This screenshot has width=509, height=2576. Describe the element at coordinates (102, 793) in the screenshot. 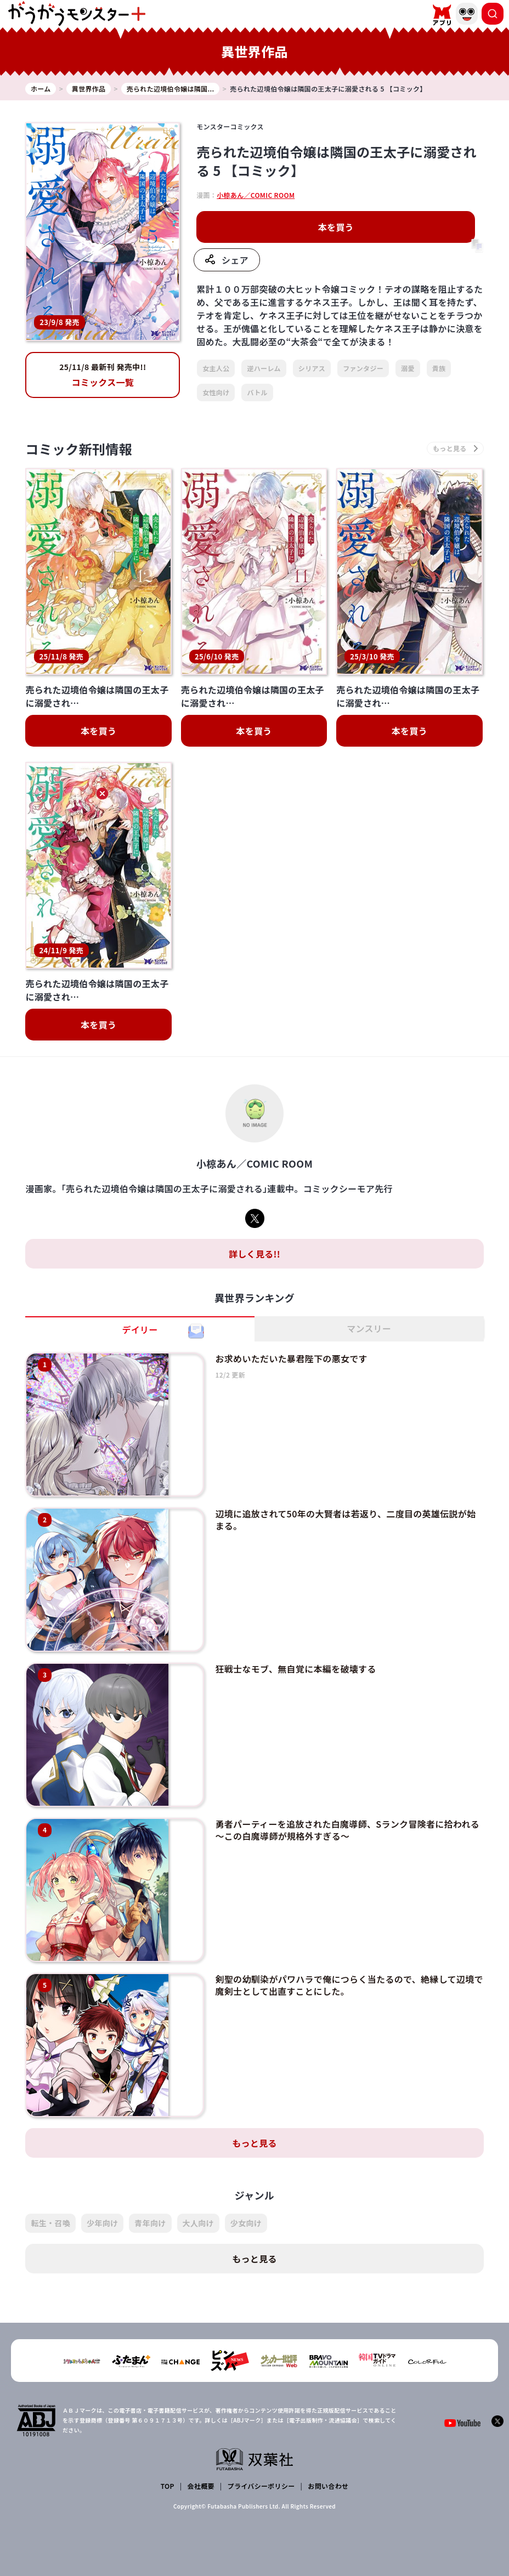

I see `close the current dialog or window` at that location.